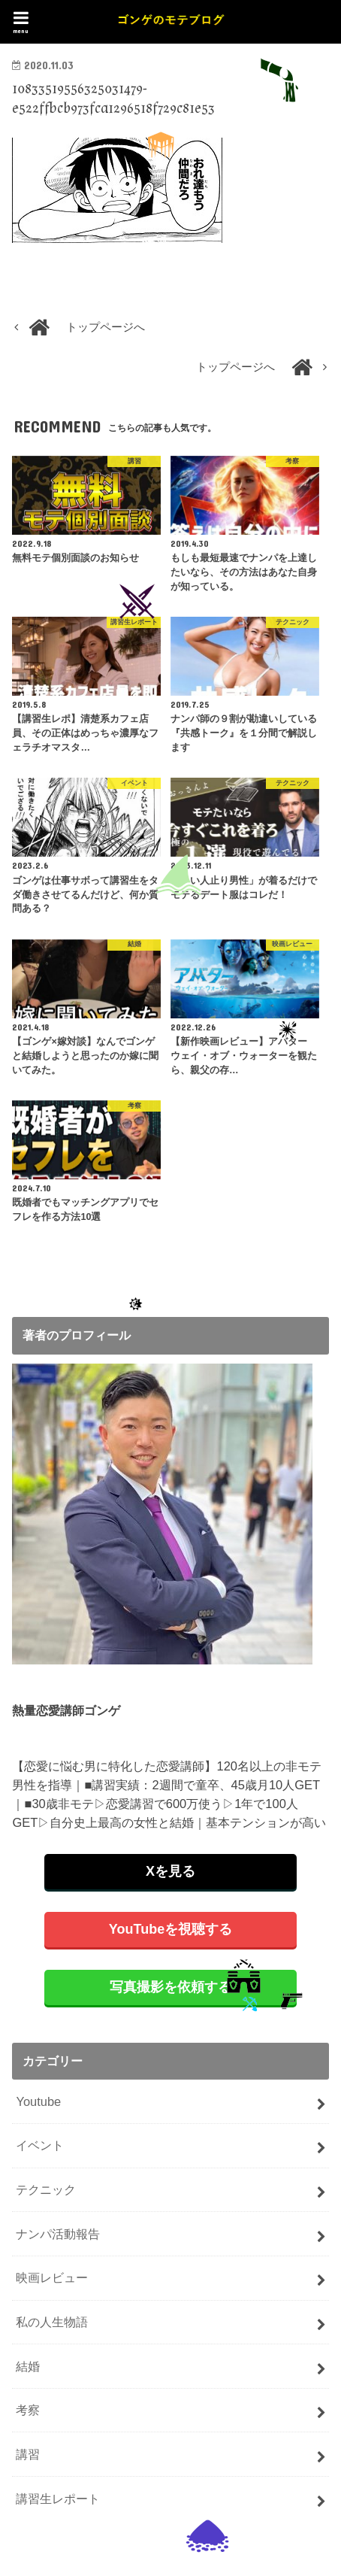 The width and height of the screenshot is (341, 2576). What do you see at coordinates (249, 2004) in the screenshot?
I see `dig-dug game icon` at bounding box center [249, 2004].